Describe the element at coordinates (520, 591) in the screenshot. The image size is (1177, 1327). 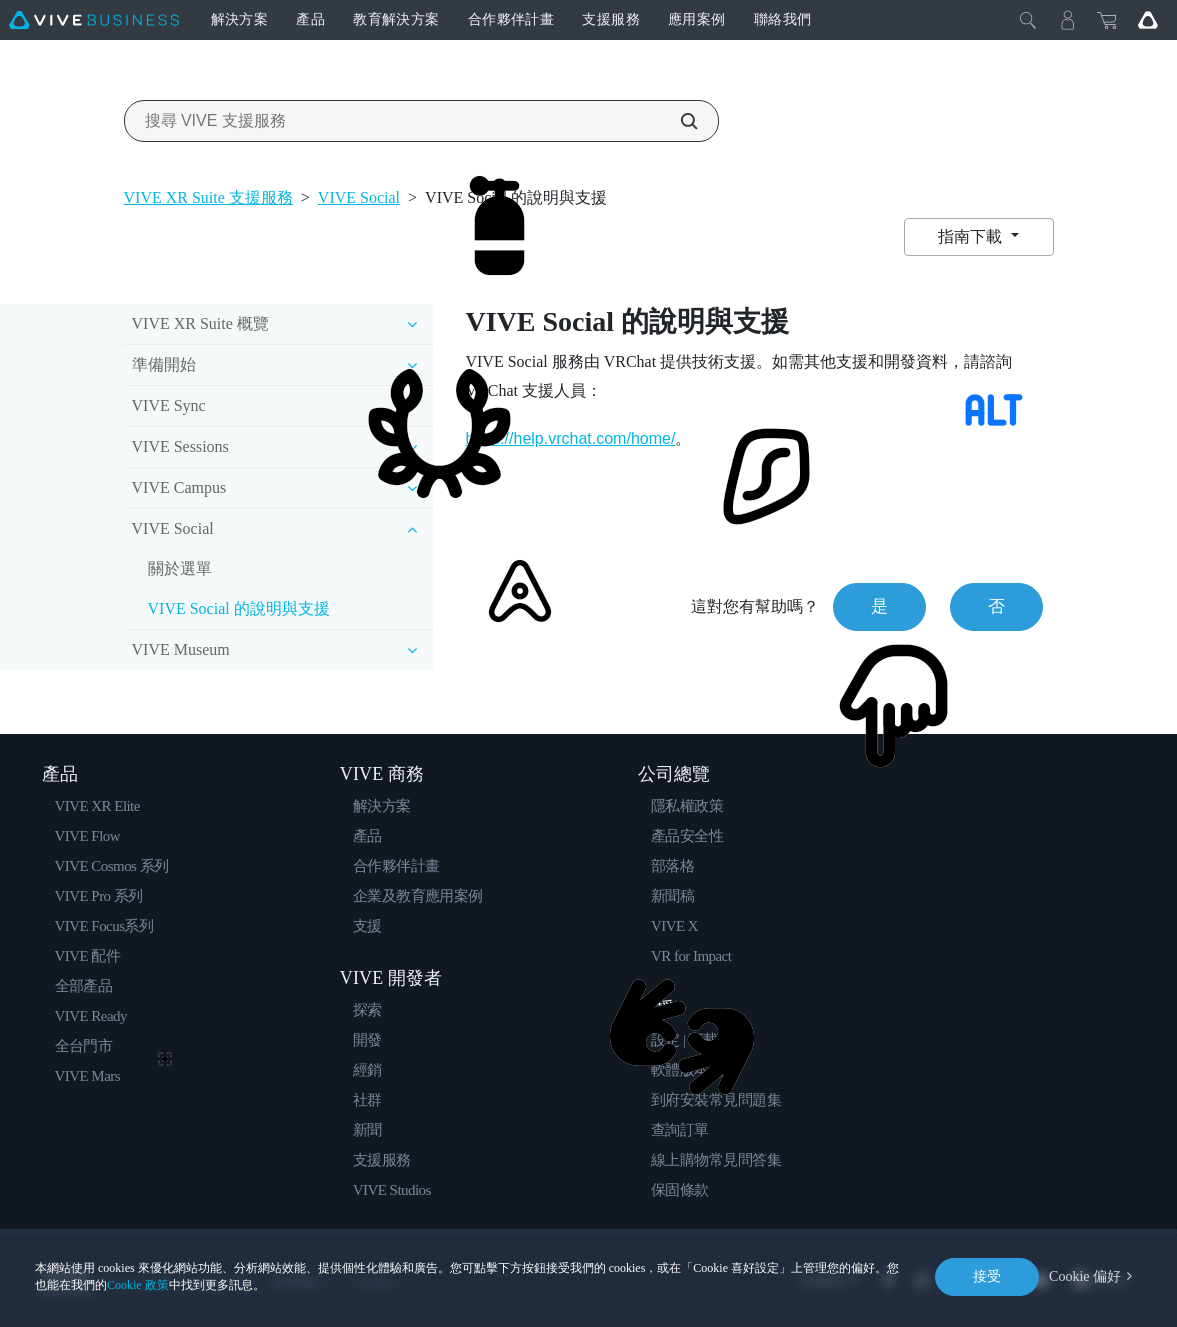
I see `amigo brand logo` at that location.